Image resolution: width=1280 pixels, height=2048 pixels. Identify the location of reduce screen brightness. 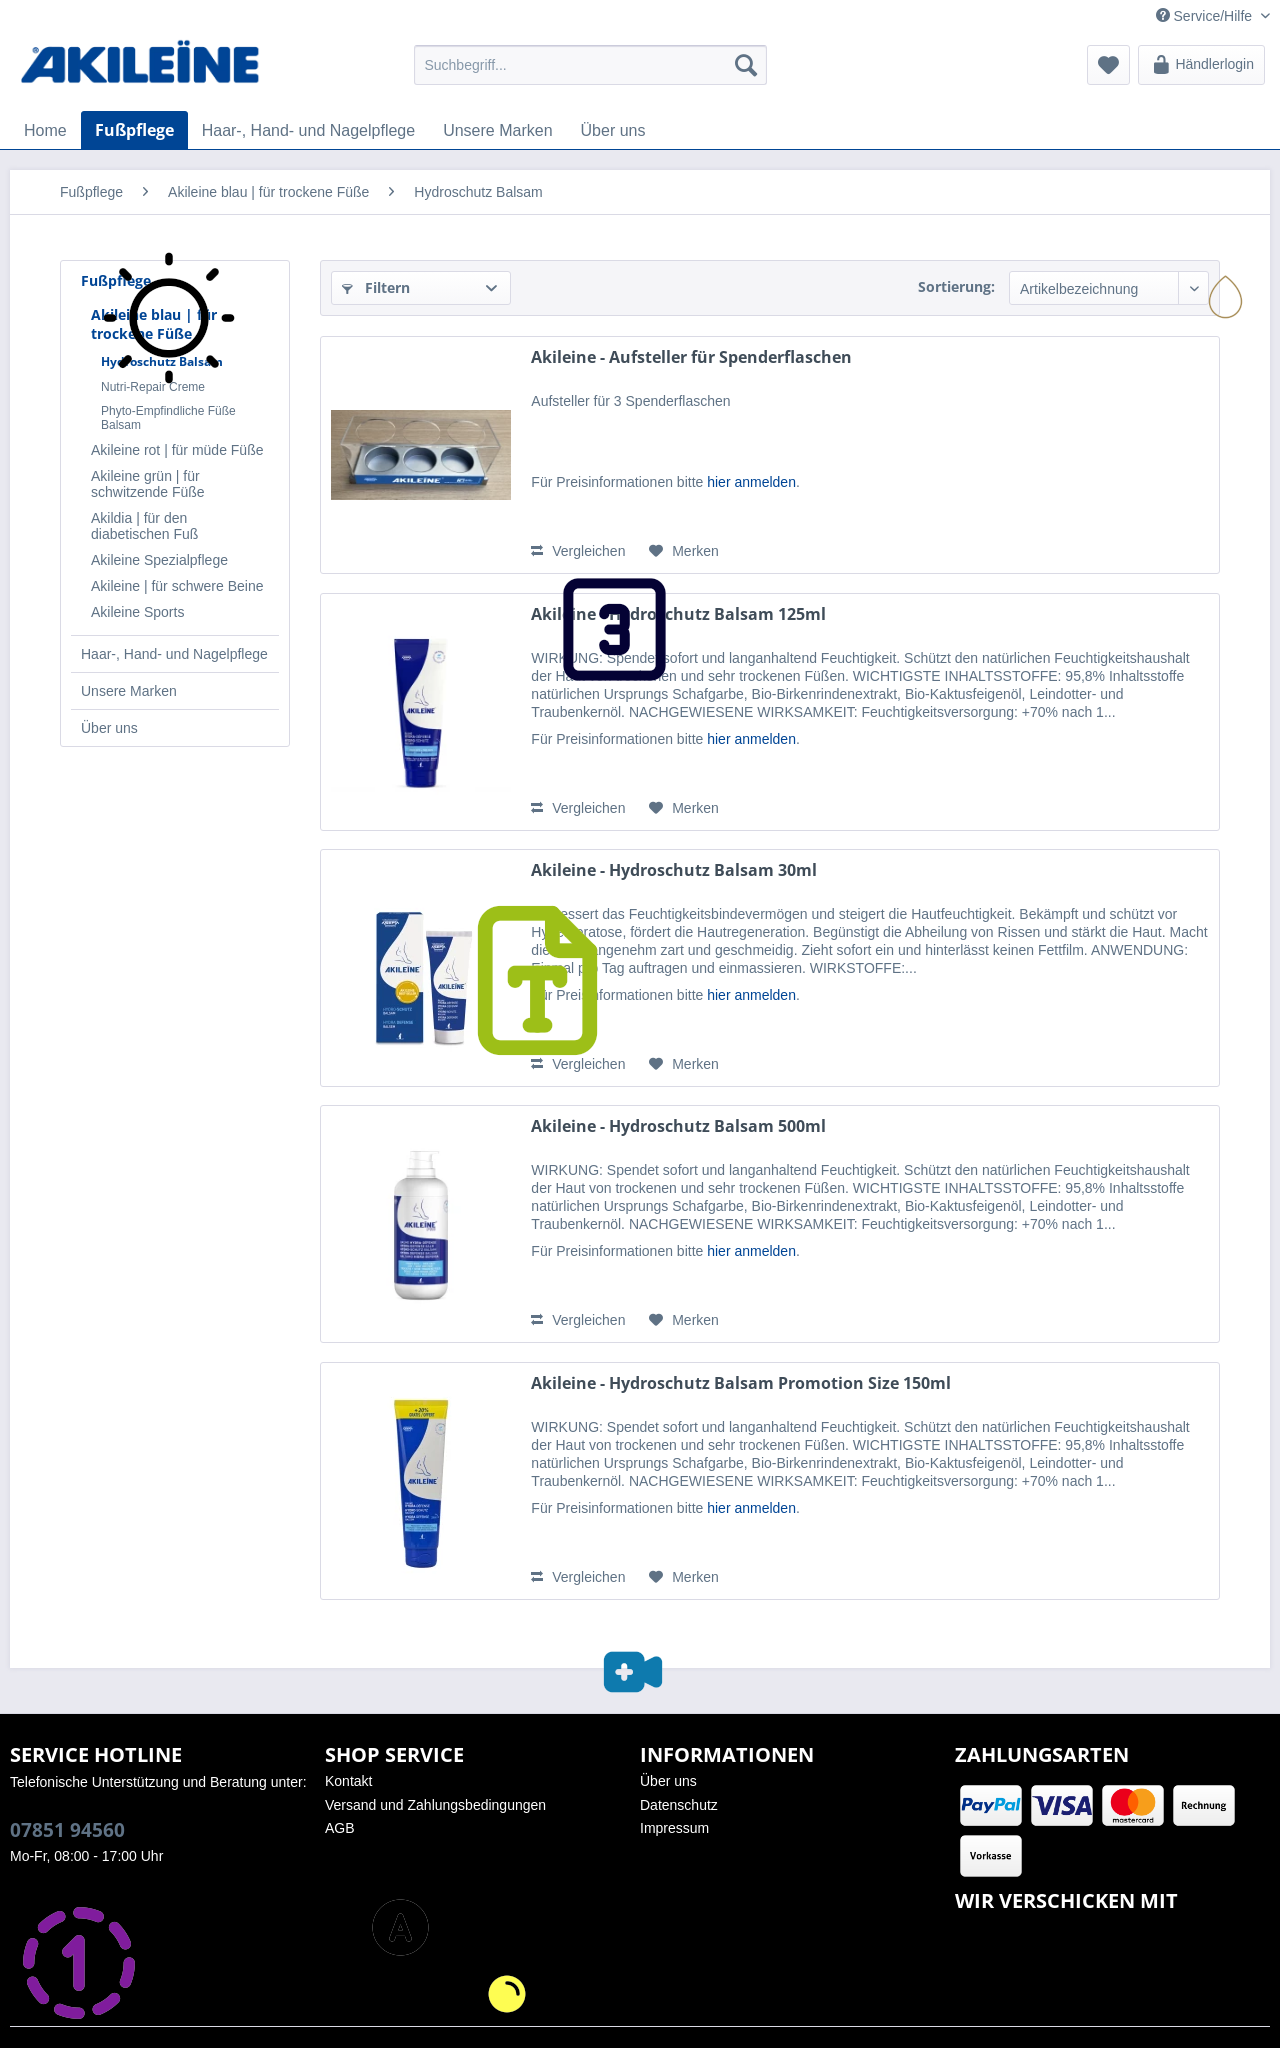
(169, 318).